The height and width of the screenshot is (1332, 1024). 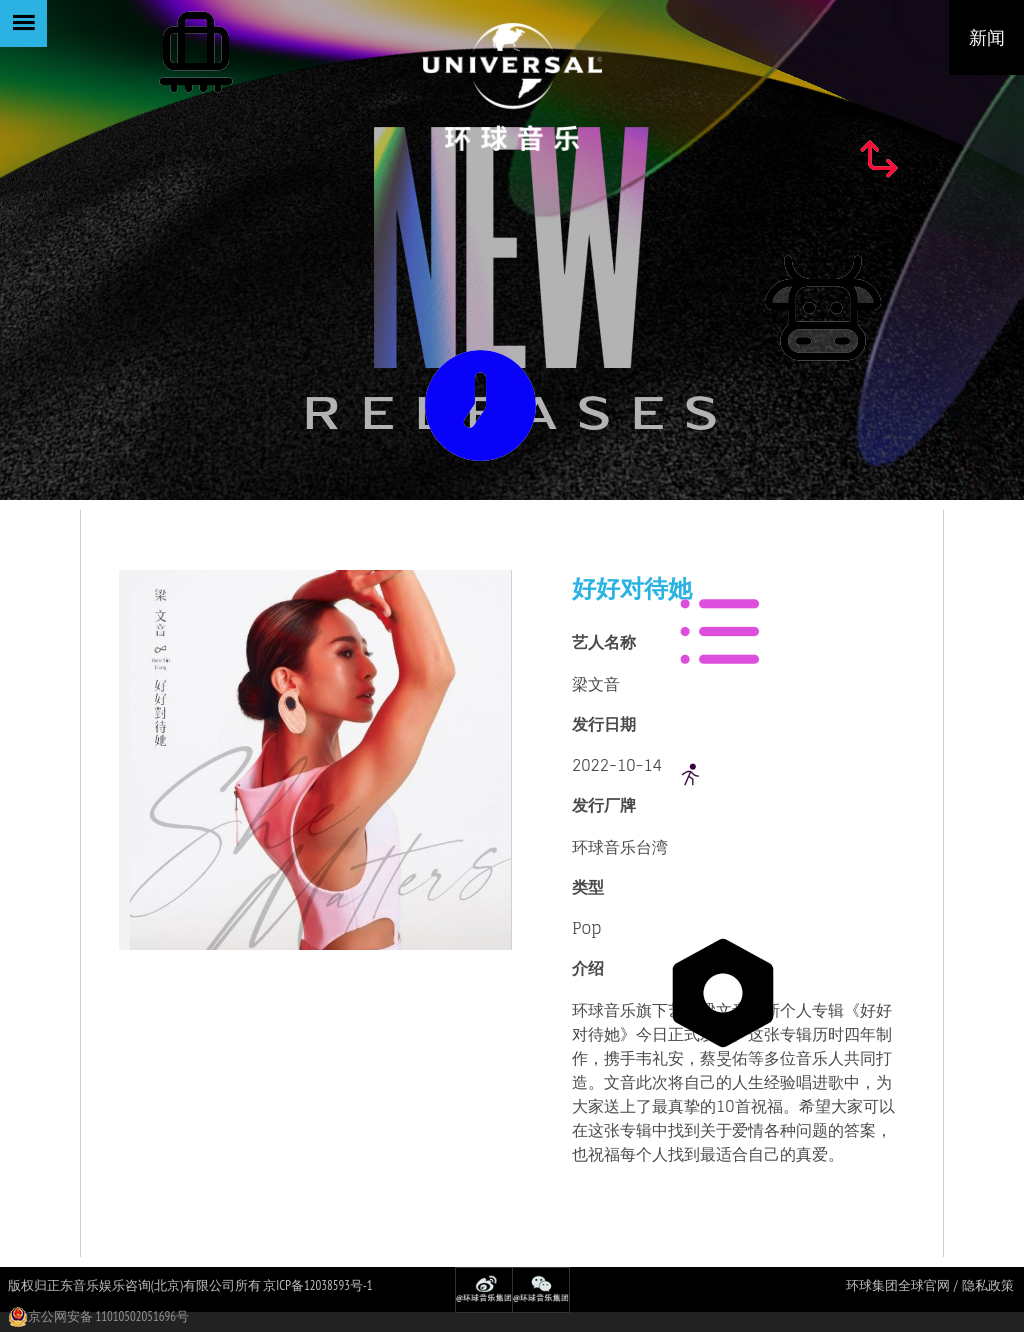 I want to click on switch to walking directions, so click(x=690, y=774).